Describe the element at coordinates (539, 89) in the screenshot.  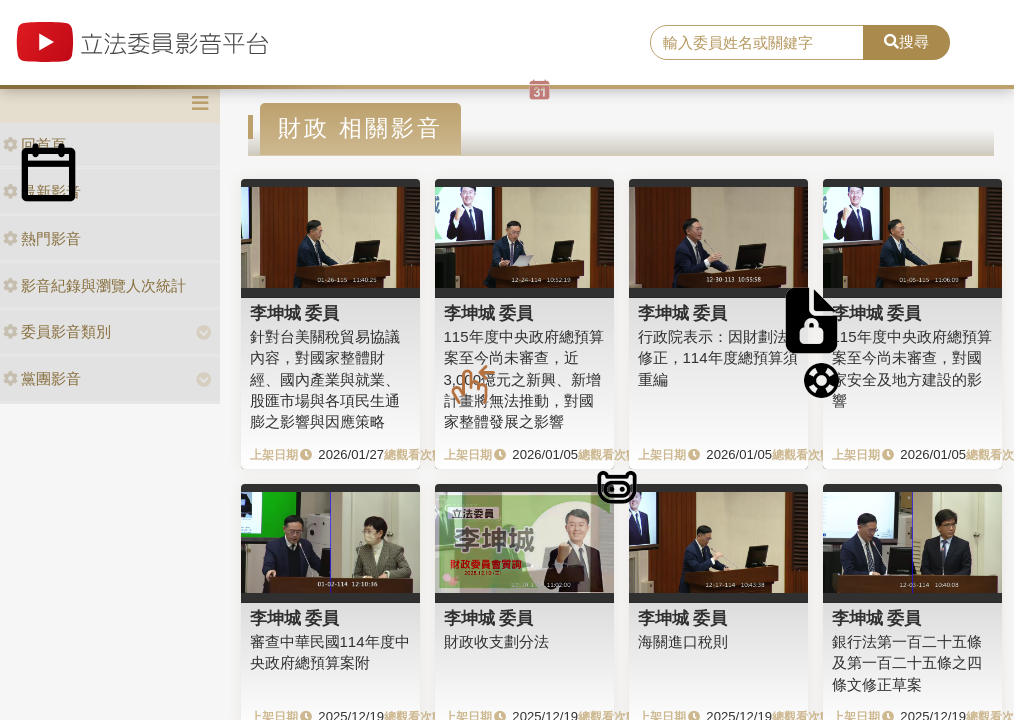
I see `view or select a specific date` at that location.